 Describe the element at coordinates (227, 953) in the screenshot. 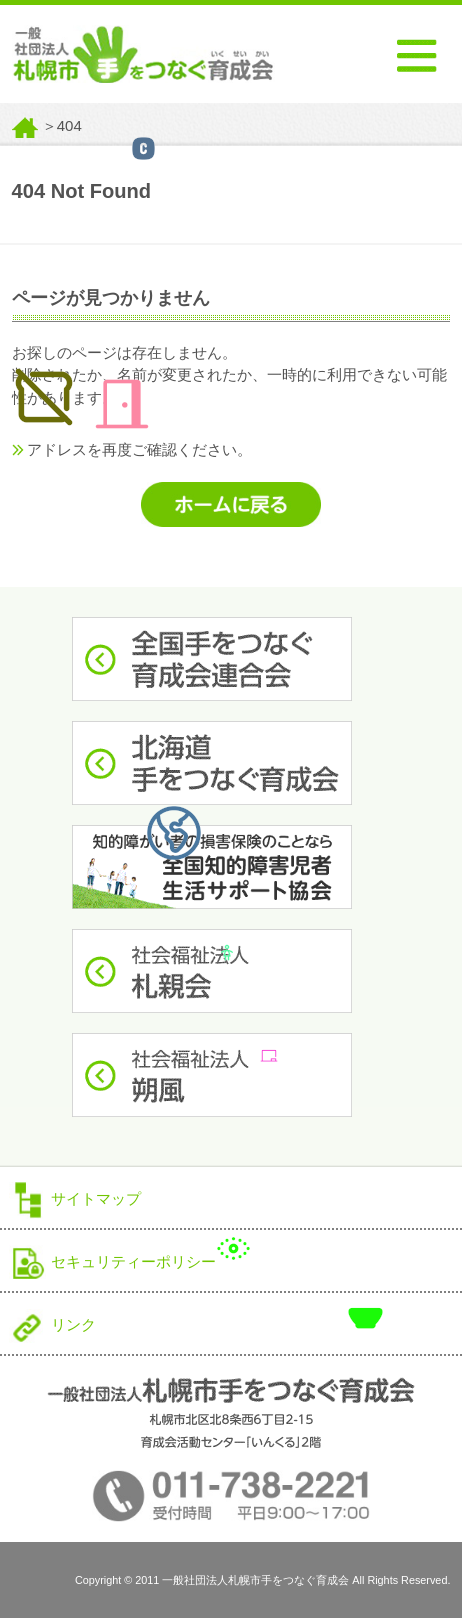

I see `indicates women's restroom` at that location.